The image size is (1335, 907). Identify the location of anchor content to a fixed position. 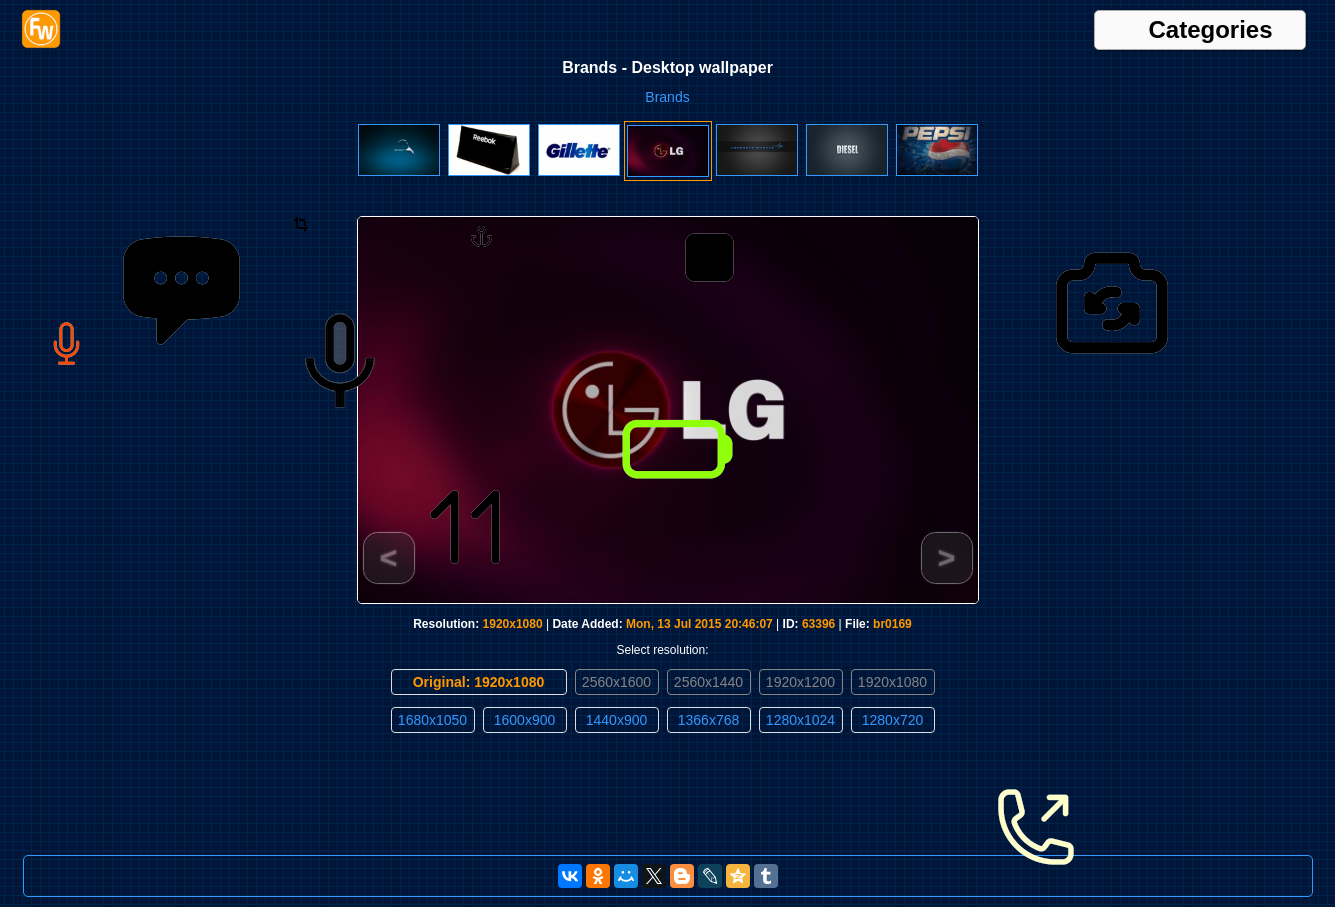
(481, 236).